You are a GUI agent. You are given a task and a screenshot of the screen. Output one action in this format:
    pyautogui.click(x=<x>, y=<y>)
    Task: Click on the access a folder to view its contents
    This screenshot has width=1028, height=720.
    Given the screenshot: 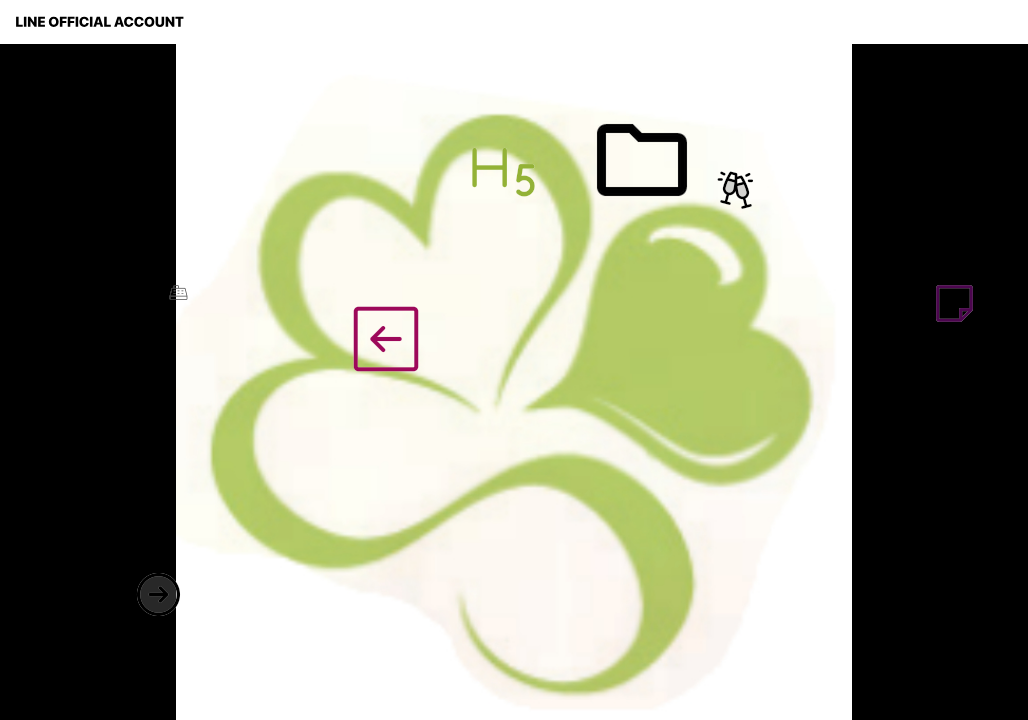 What is the action you would take?
    pyautogui.click(x=642, y=160)
    